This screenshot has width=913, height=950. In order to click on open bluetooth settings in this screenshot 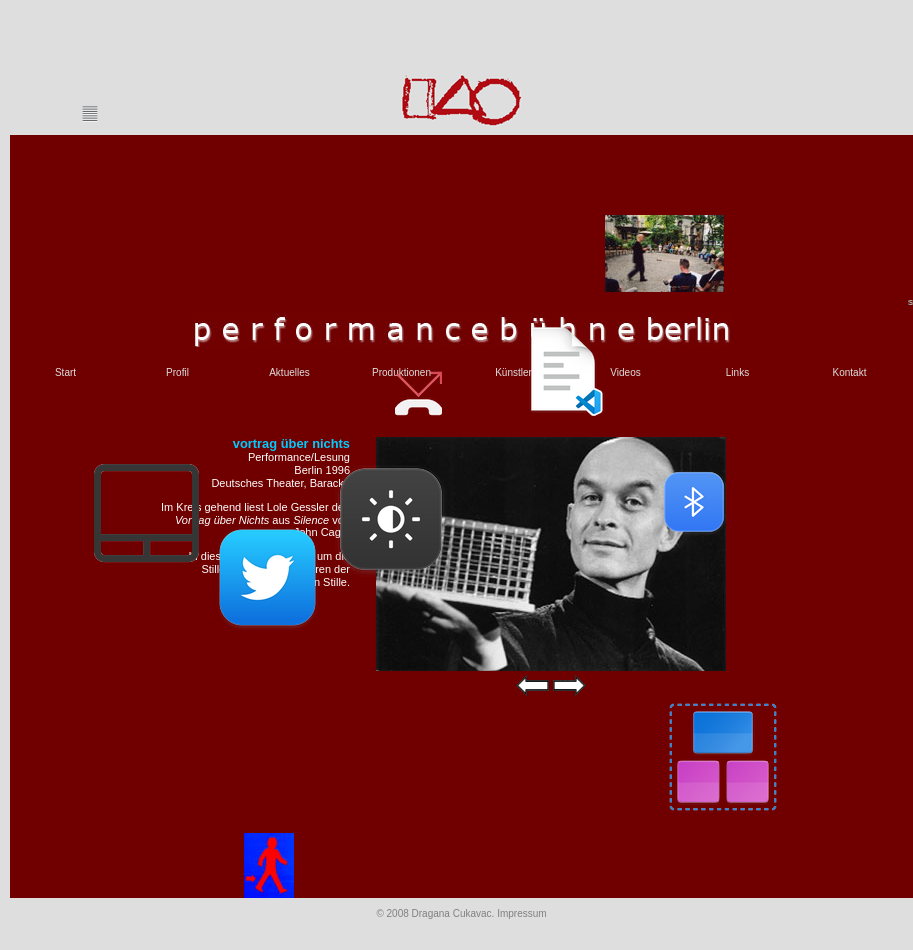, I will do `click(694, 503)`.